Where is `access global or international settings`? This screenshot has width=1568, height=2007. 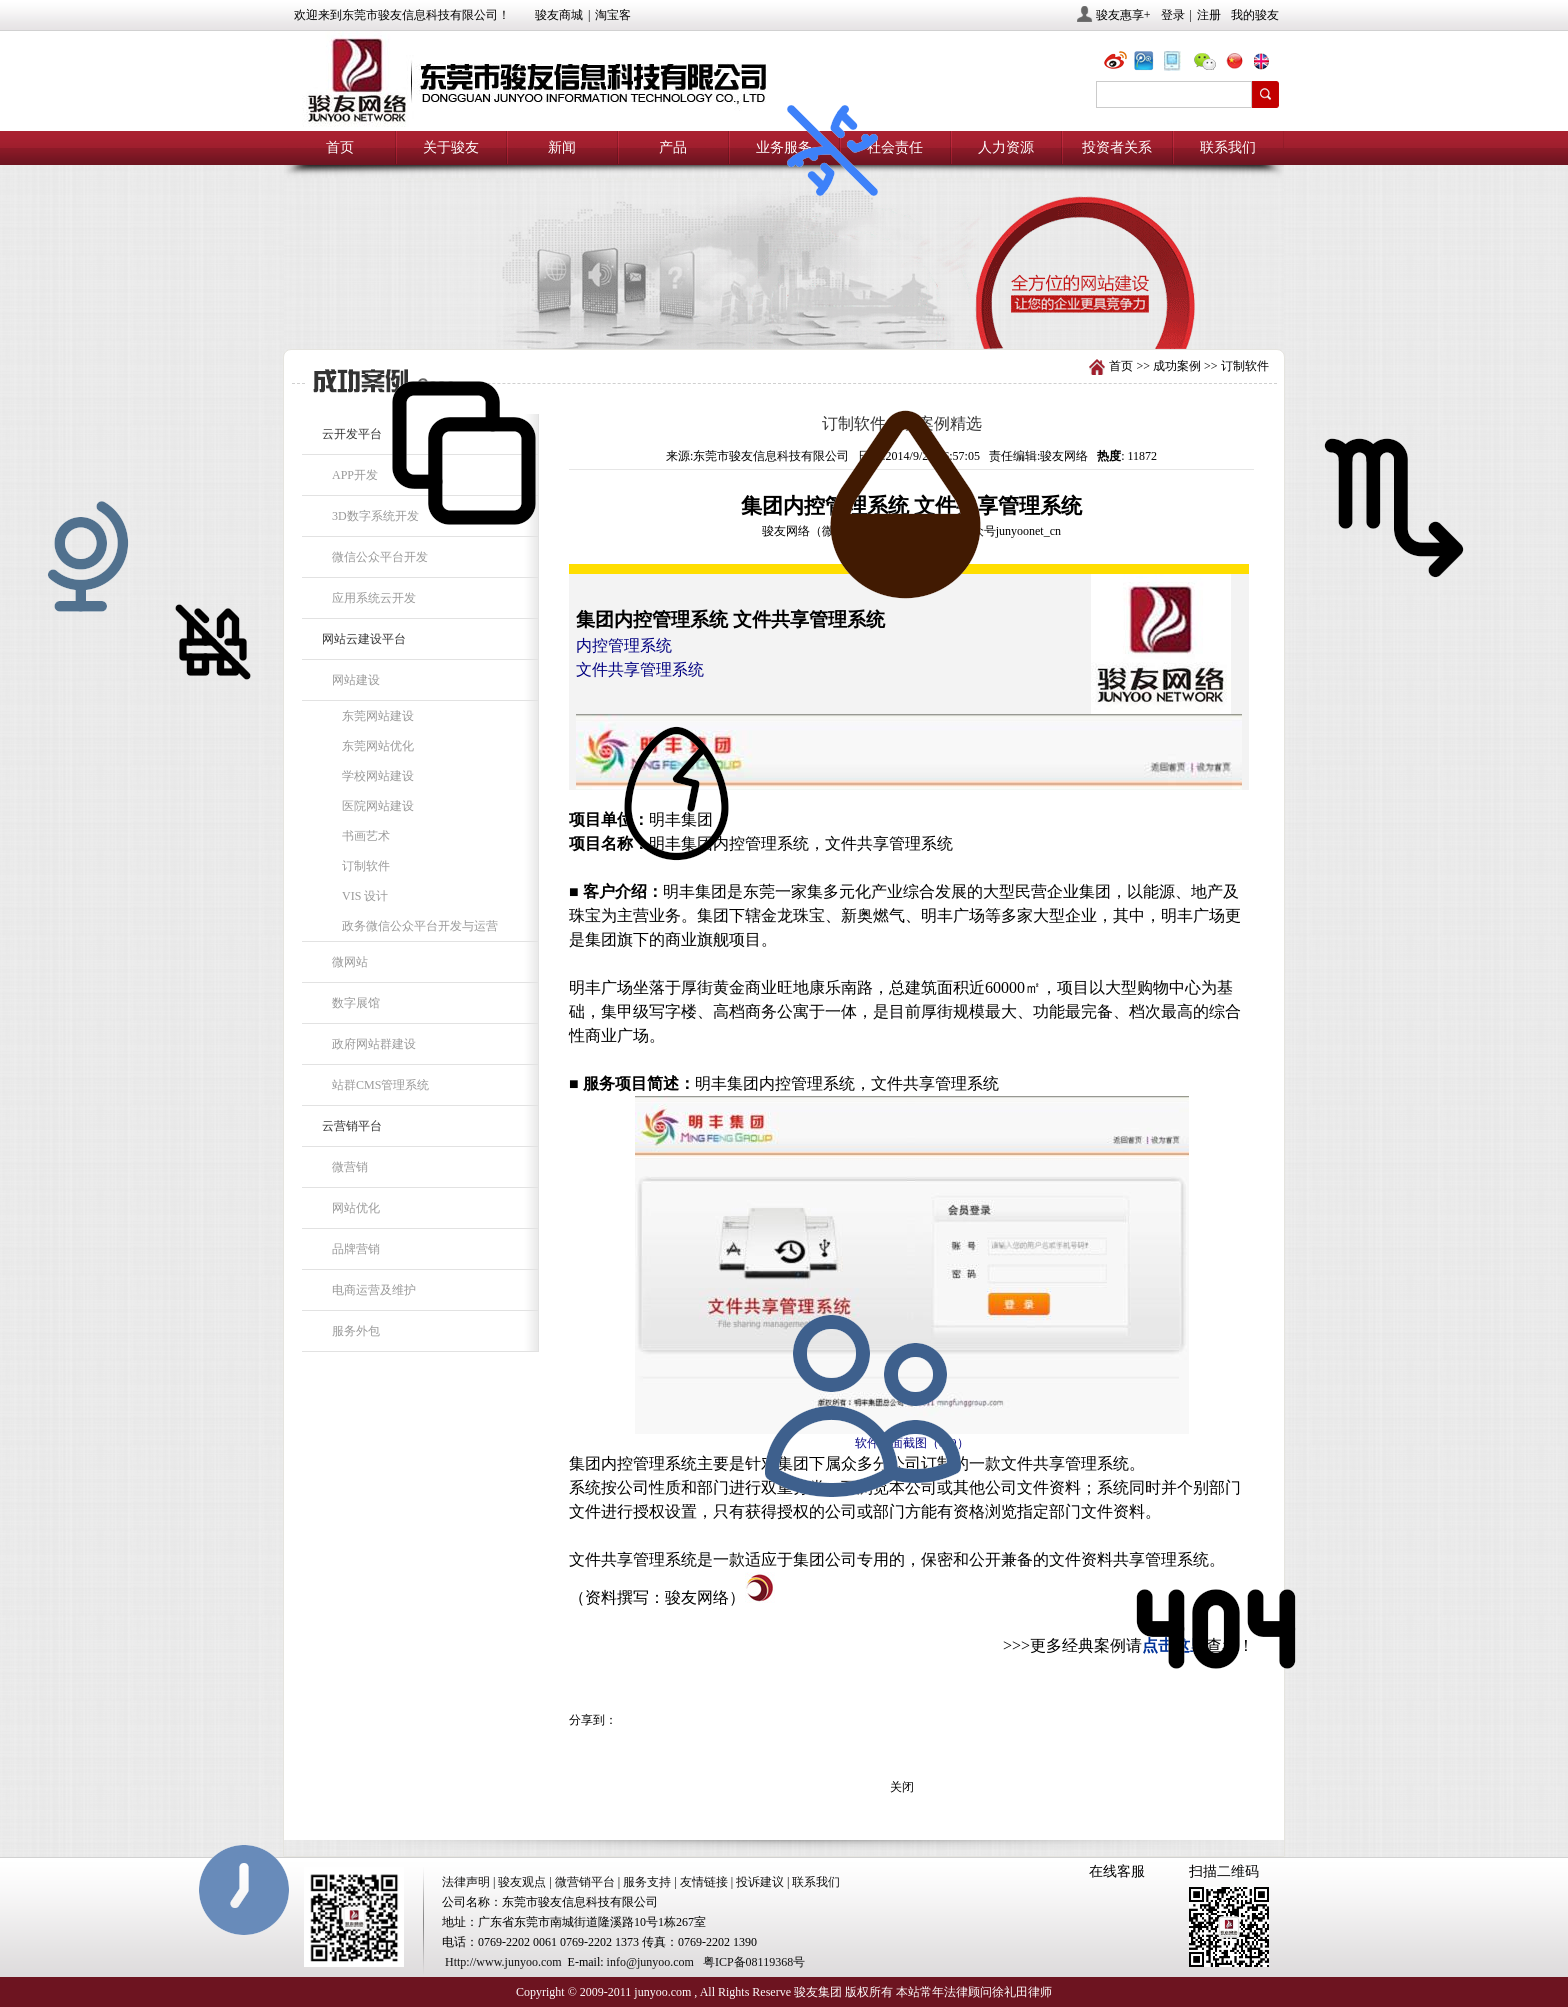
access global or international settings is located at coordinates (86, 559).